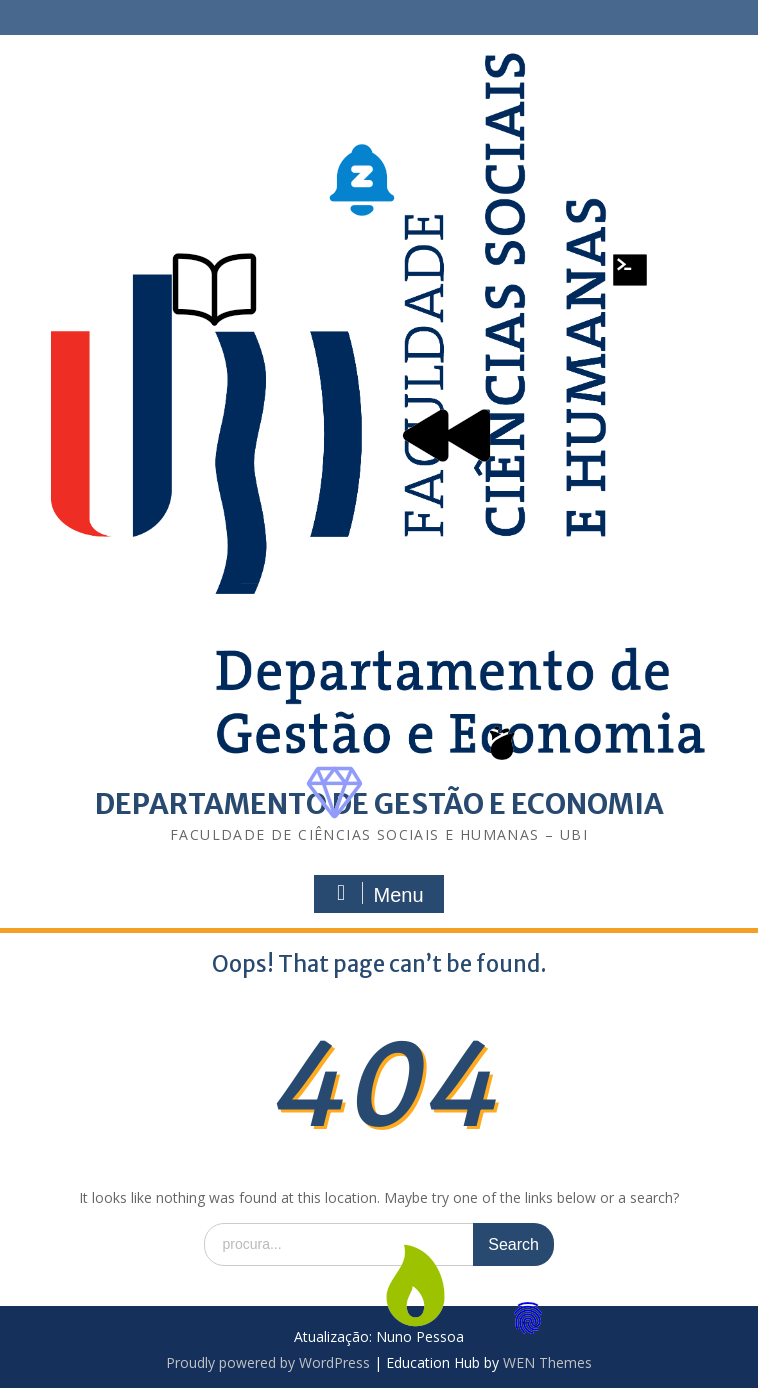  What do you see at coordinates (502, 743) in the screenshot?
I see `select a rose or flower emoji` at bounding box center [502, 743].